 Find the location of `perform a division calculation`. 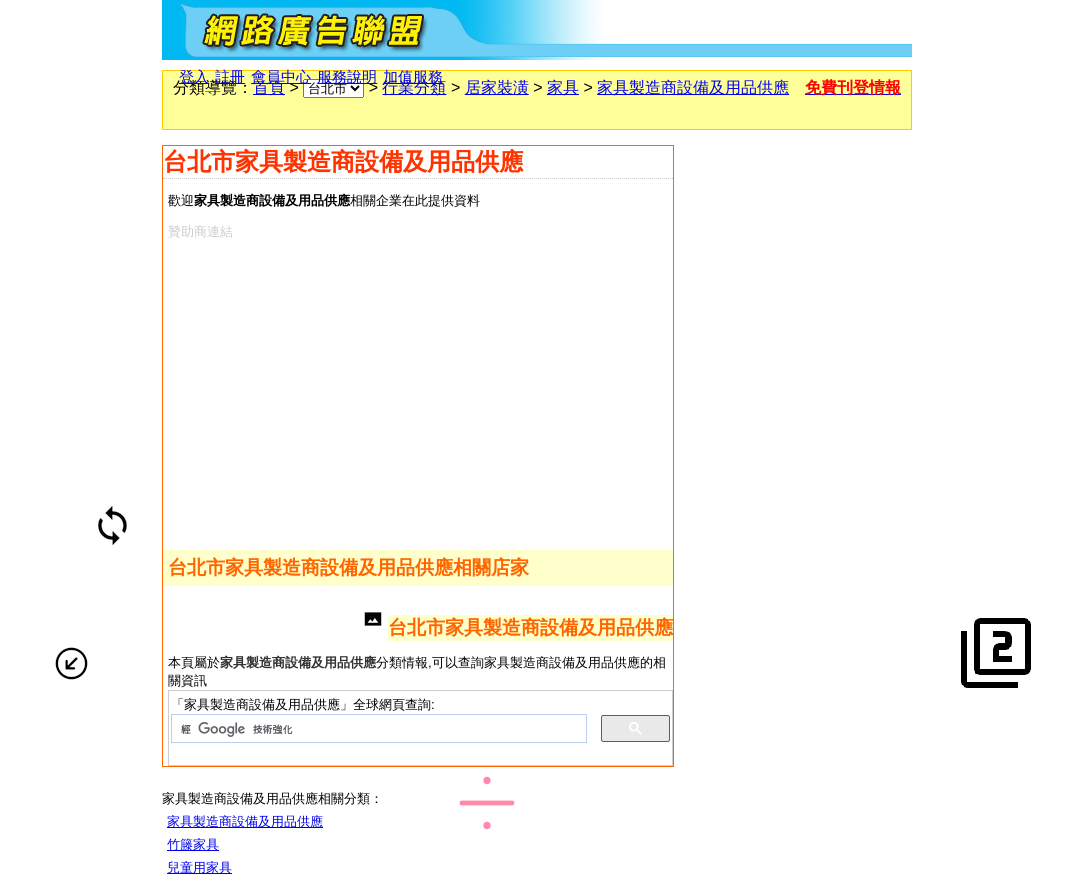

perform a division calculation is located at coordinates (487, 803).